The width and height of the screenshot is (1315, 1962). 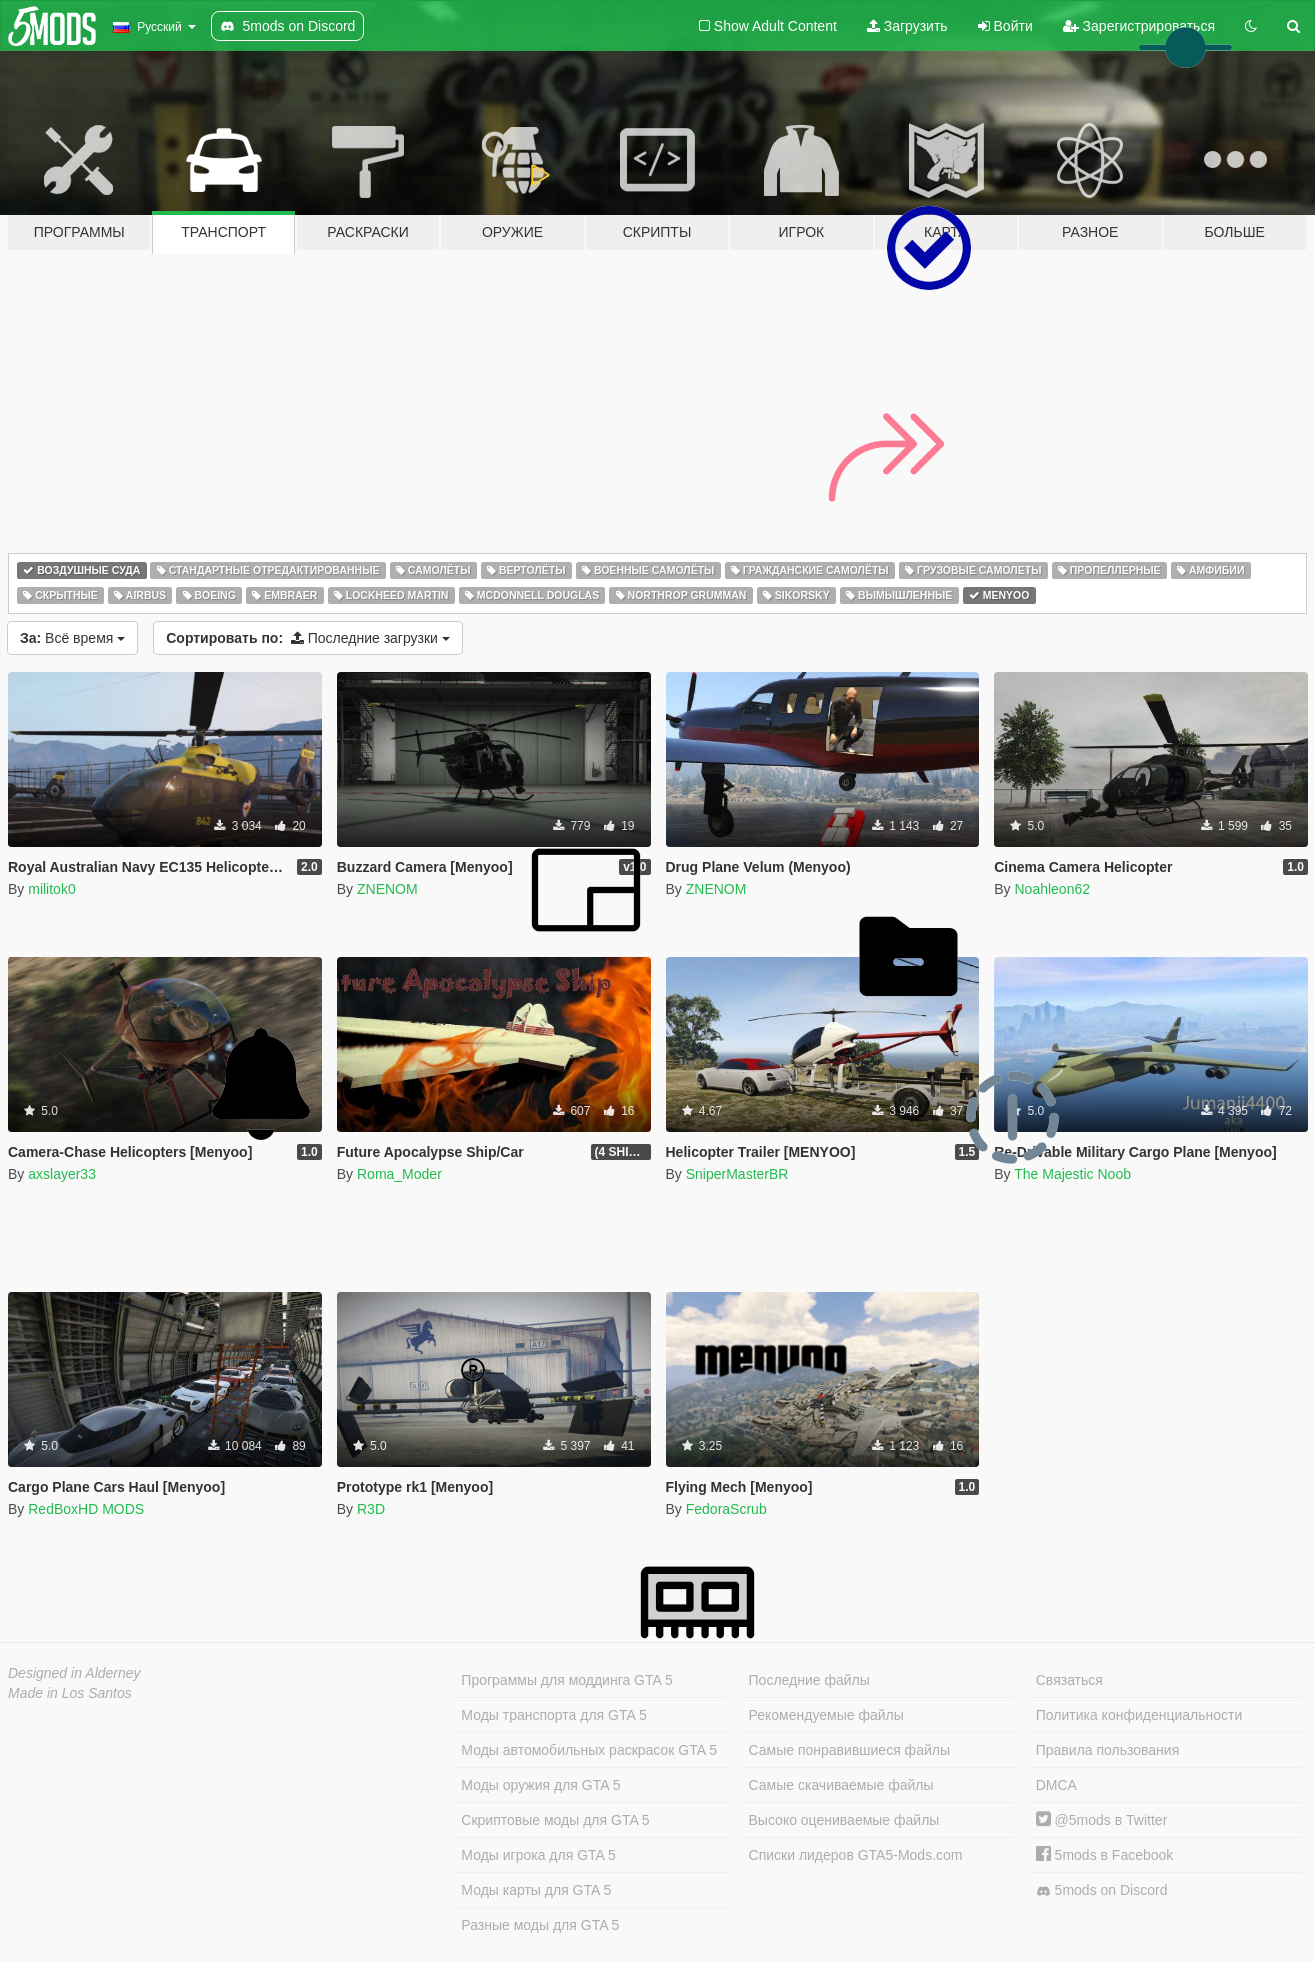 I want to click on remove a folder, so click(x=908, y=954).